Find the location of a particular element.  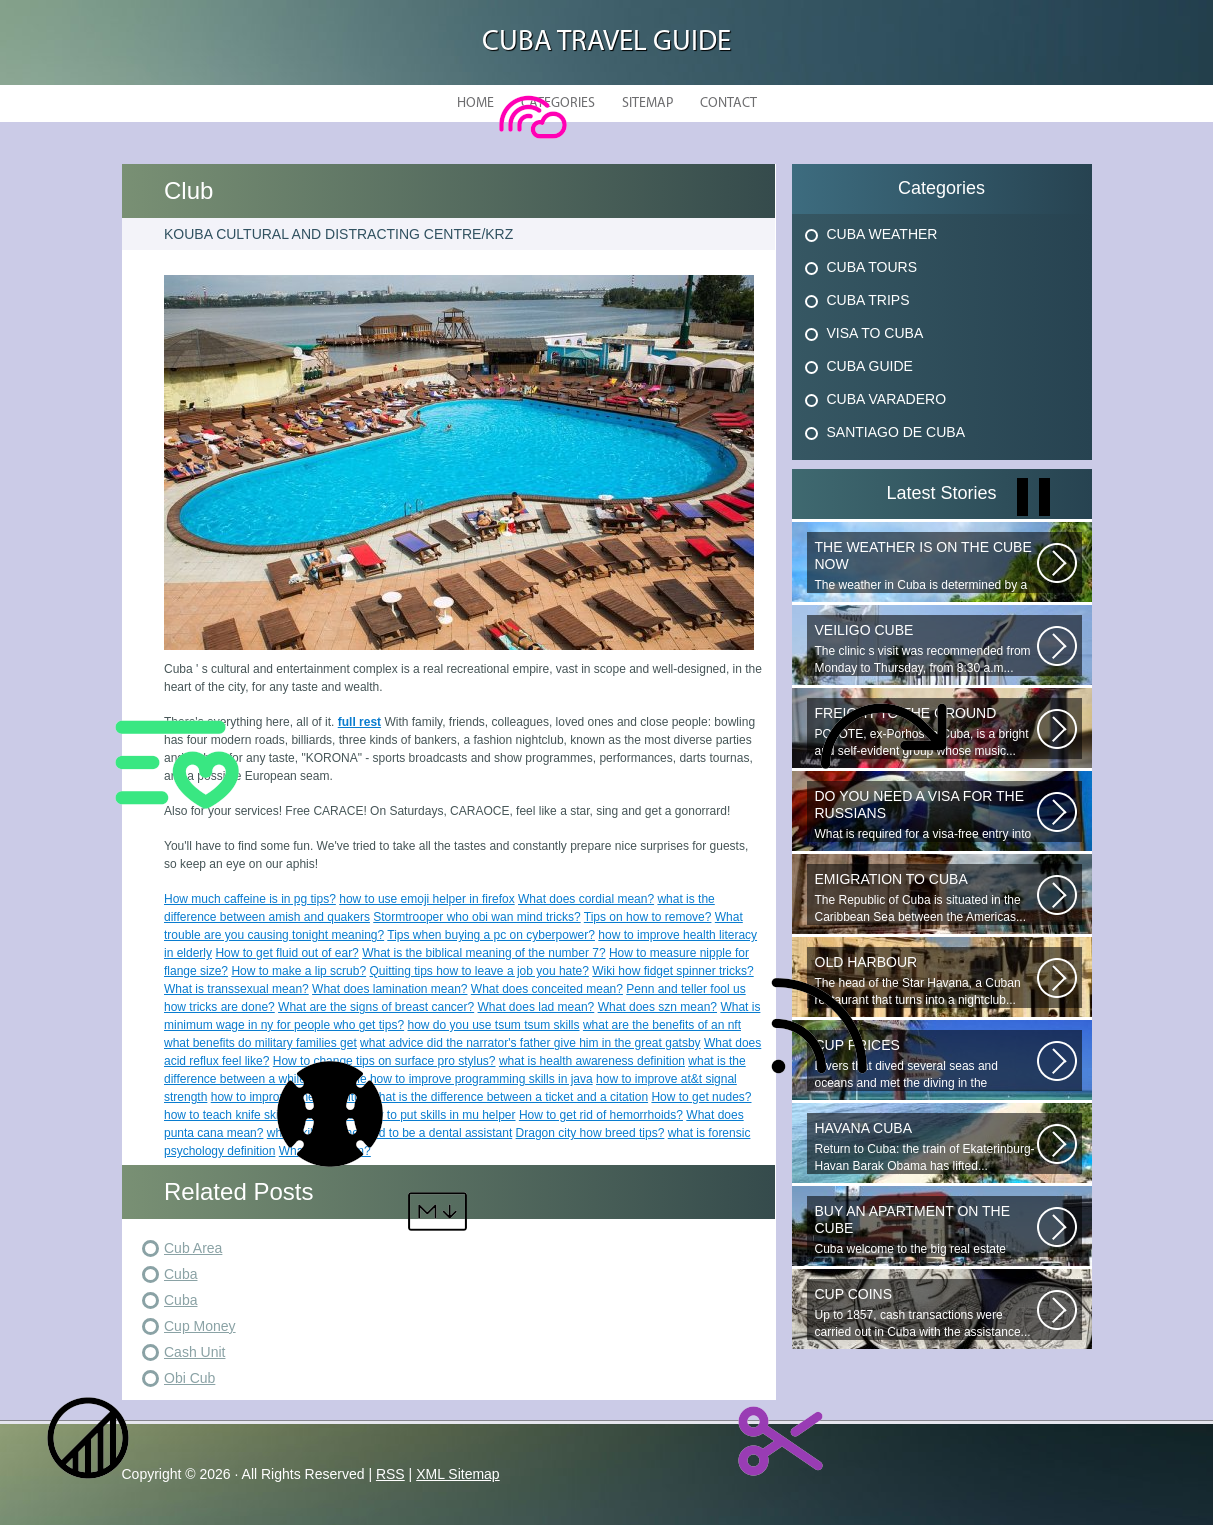

indicates markdown formatting is supported is located at coordinates (437, 1211).